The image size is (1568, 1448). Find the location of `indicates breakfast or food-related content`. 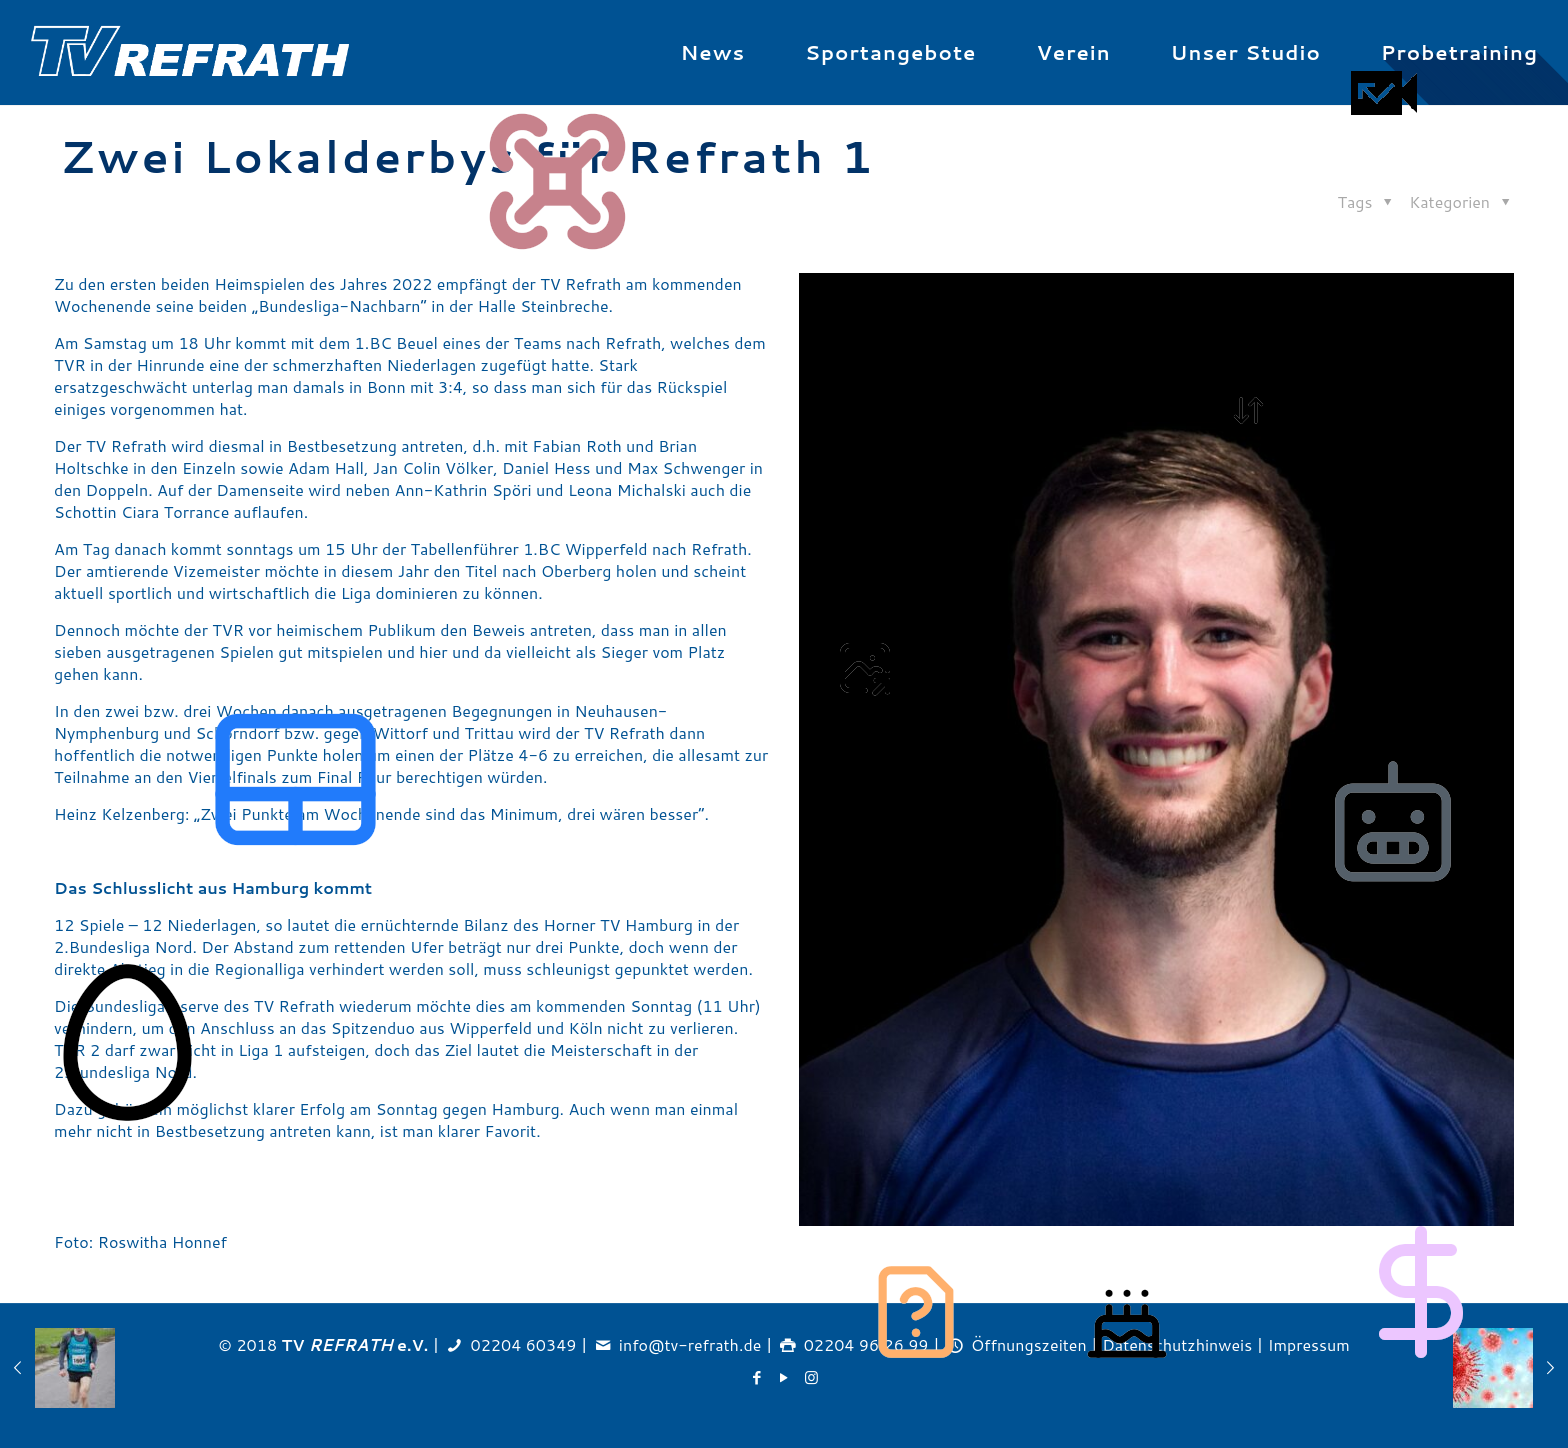

indicates breakfast or food-related content is located at coordinates (127, 1042).